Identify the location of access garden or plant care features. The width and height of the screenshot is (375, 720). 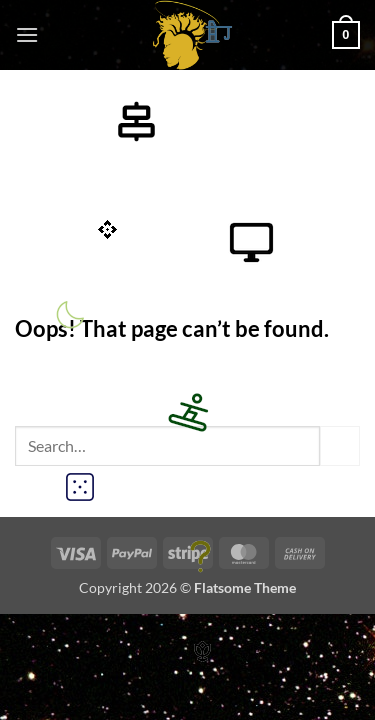
(202, 651).